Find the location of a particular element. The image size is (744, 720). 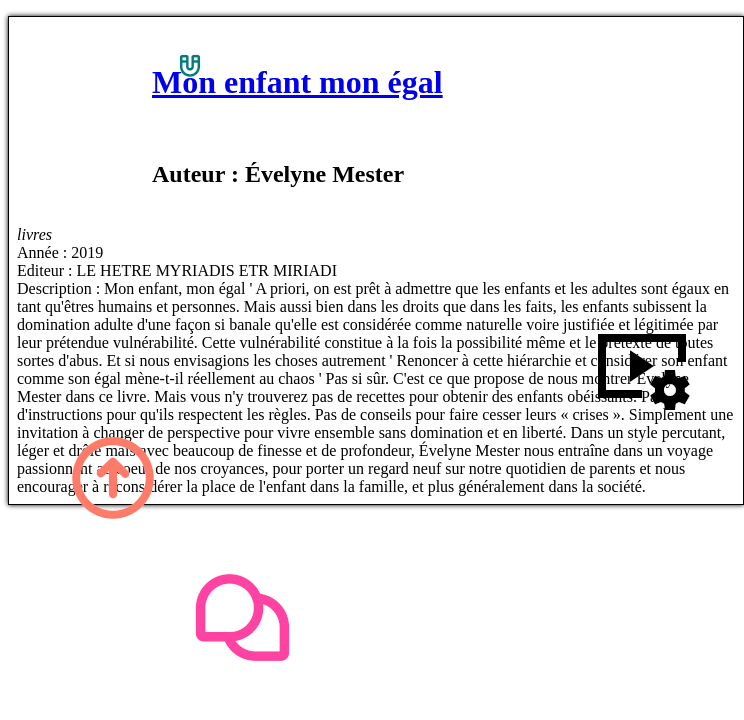

adjust video playback settings is located at coordinates (642, 366).